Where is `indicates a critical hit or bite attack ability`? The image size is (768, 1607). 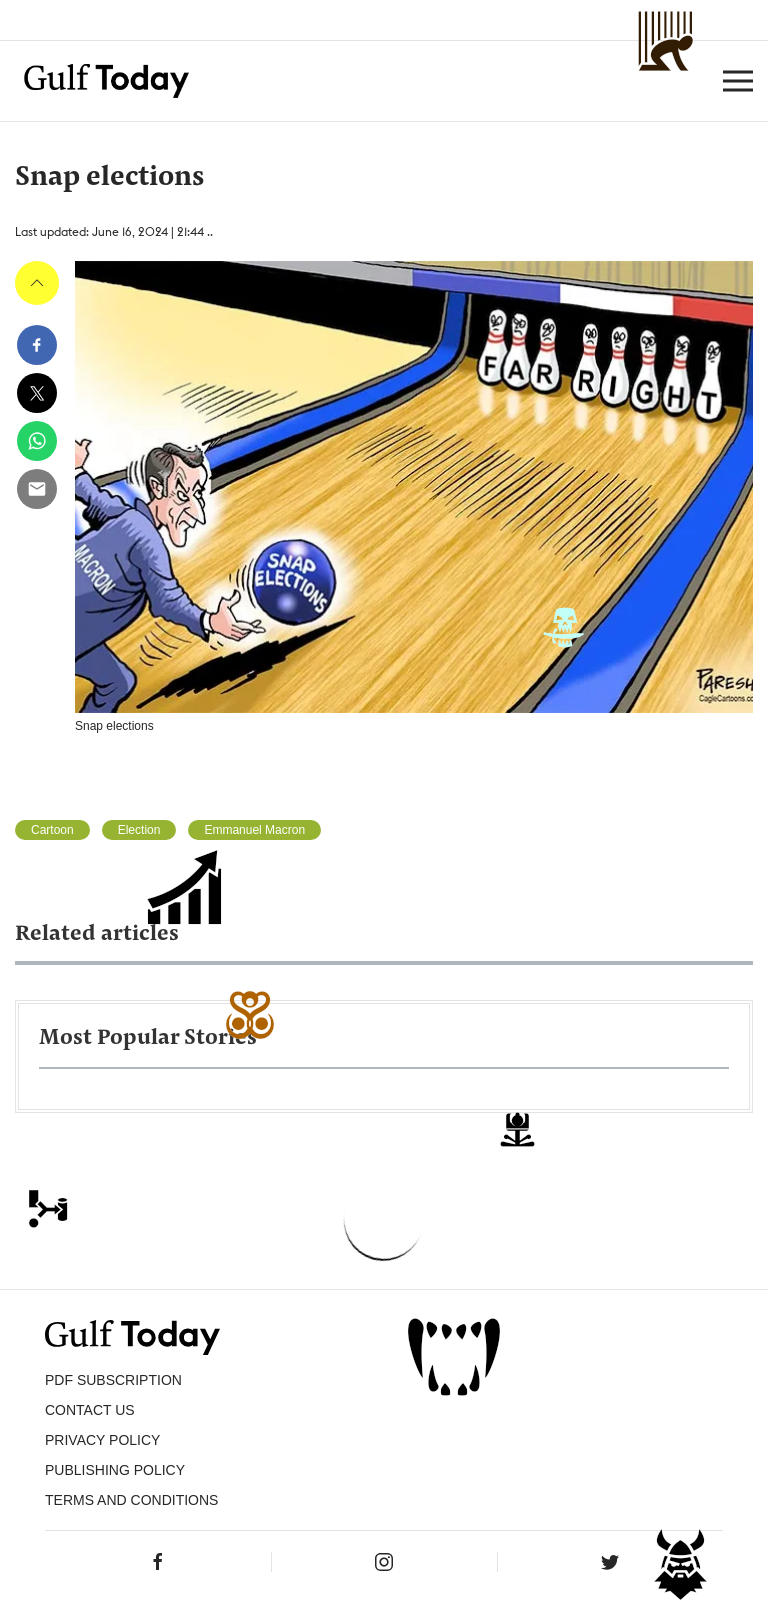
indicates a critical hit or bite attack ability is located at coordinates (564, 628).